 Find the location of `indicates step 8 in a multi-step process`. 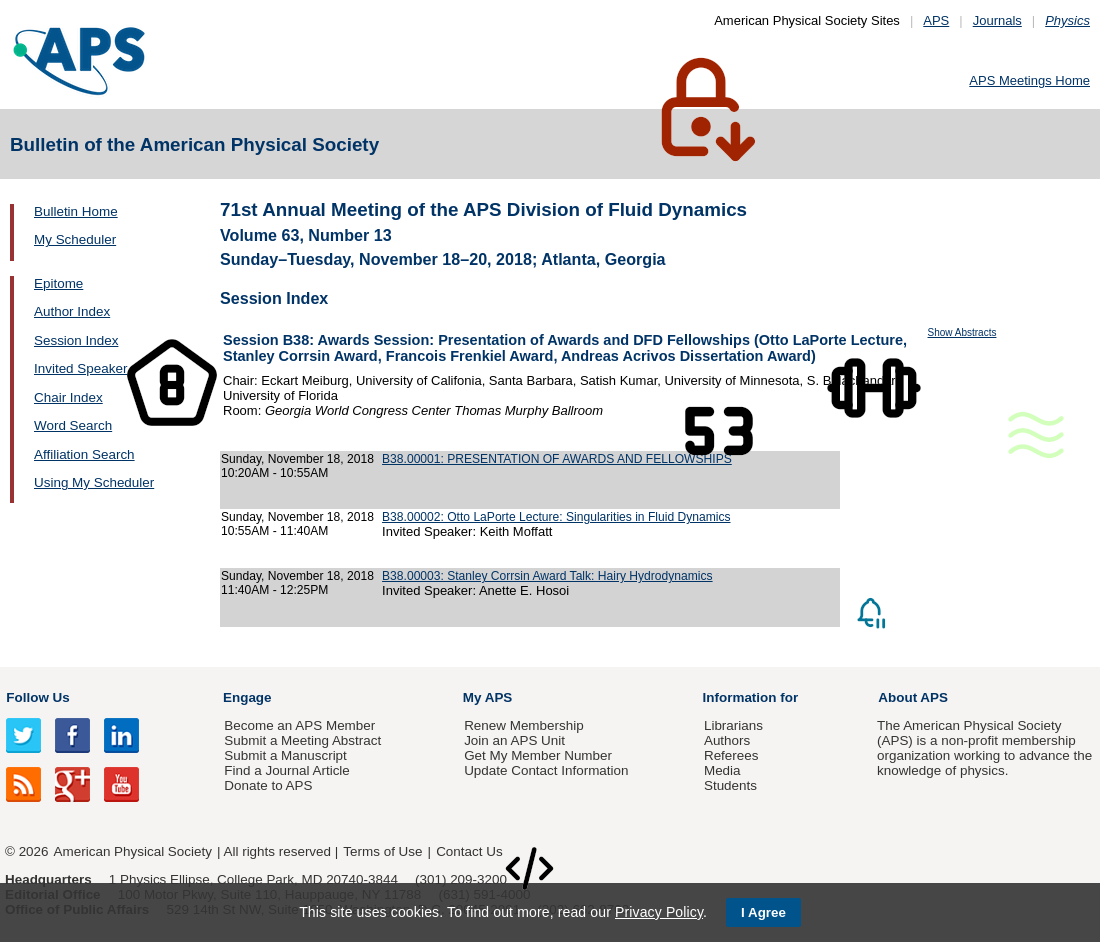

indicates step 8 in a multi-step process is located at coordinates (172, 385).